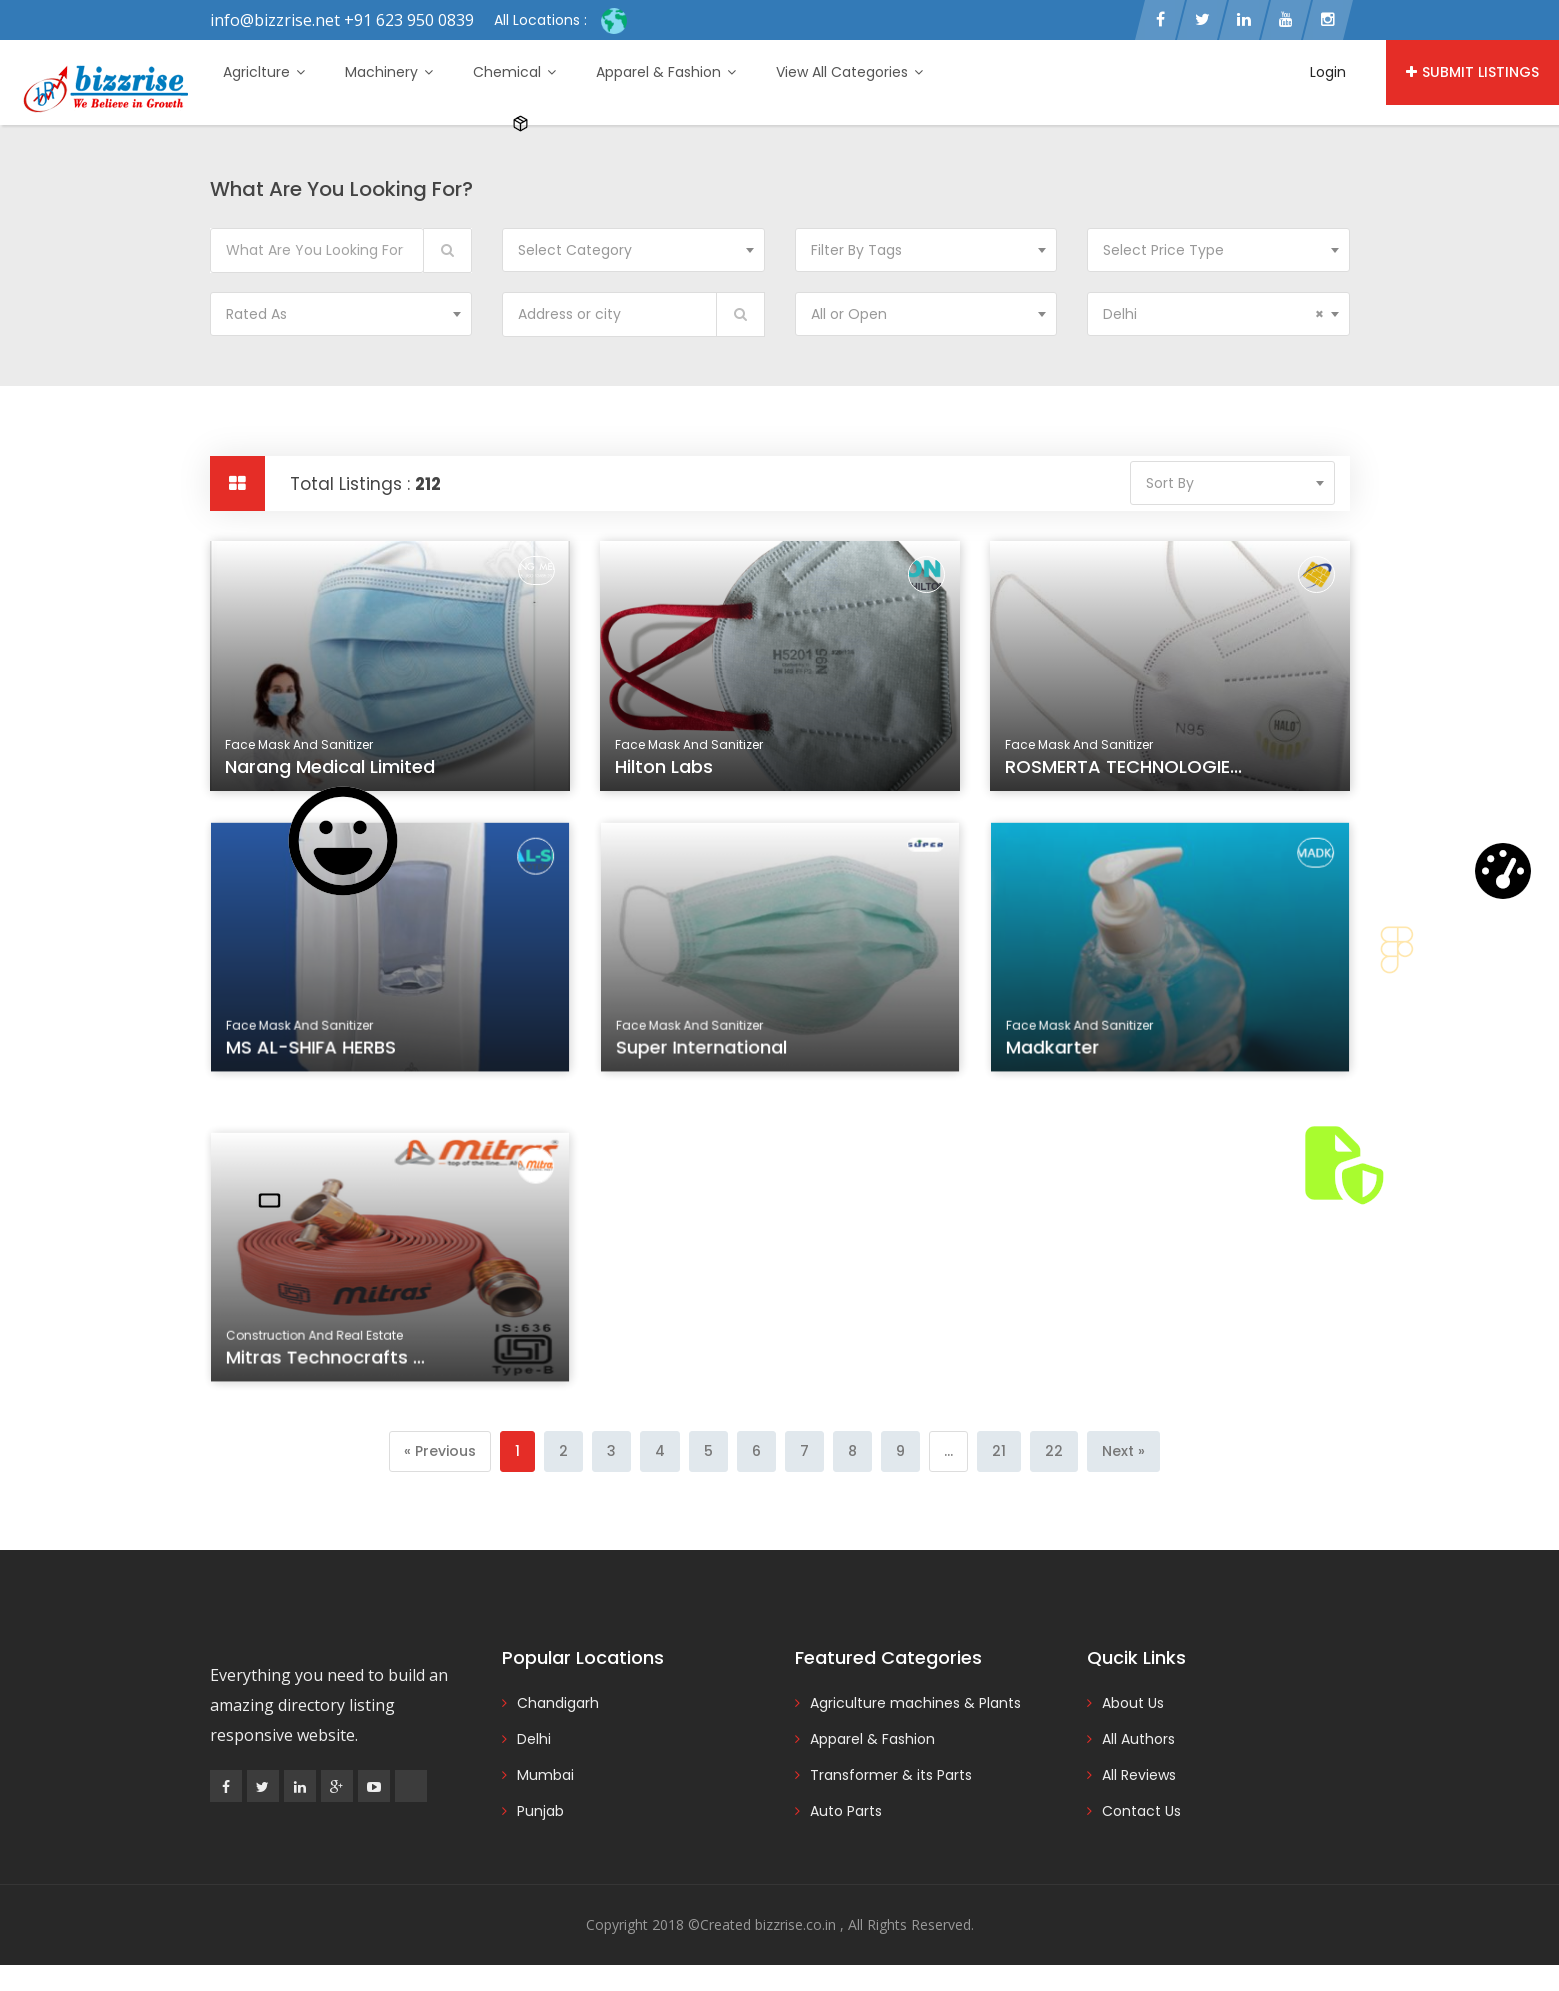  I want to click on indicates a protected or secure file, so click(1342, 1163).